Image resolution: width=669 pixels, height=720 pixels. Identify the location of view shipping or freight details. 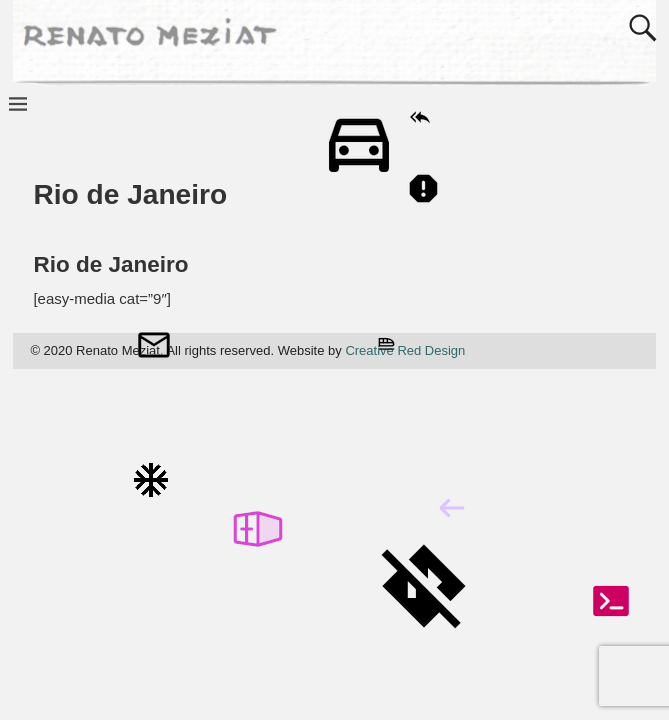
(258, 529).